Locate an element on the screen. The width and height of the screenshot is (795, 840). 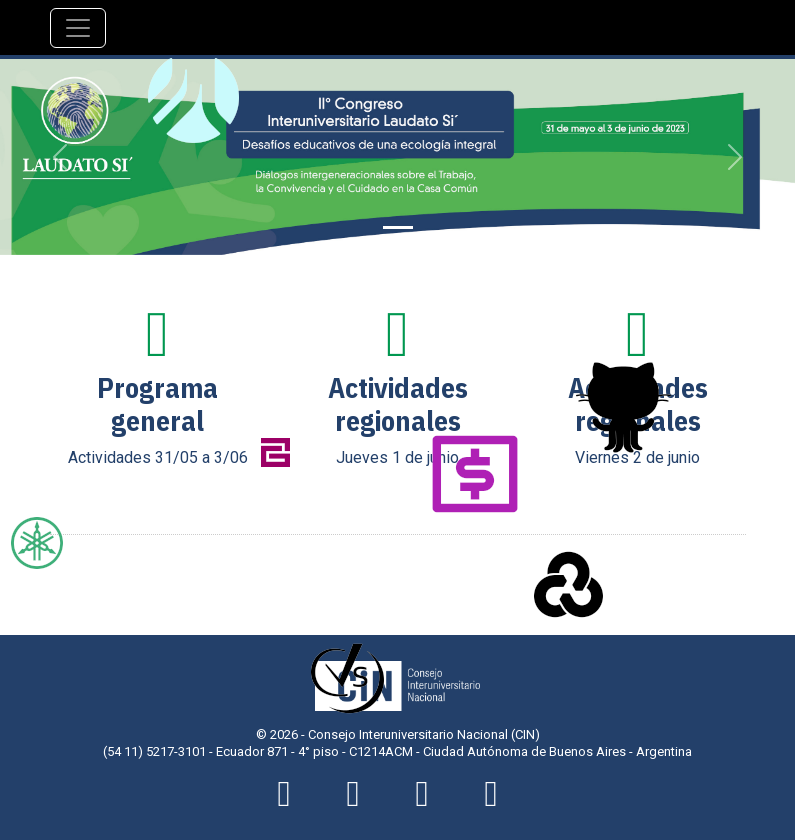
roots development framework logo is located at coordinates (193, 100).